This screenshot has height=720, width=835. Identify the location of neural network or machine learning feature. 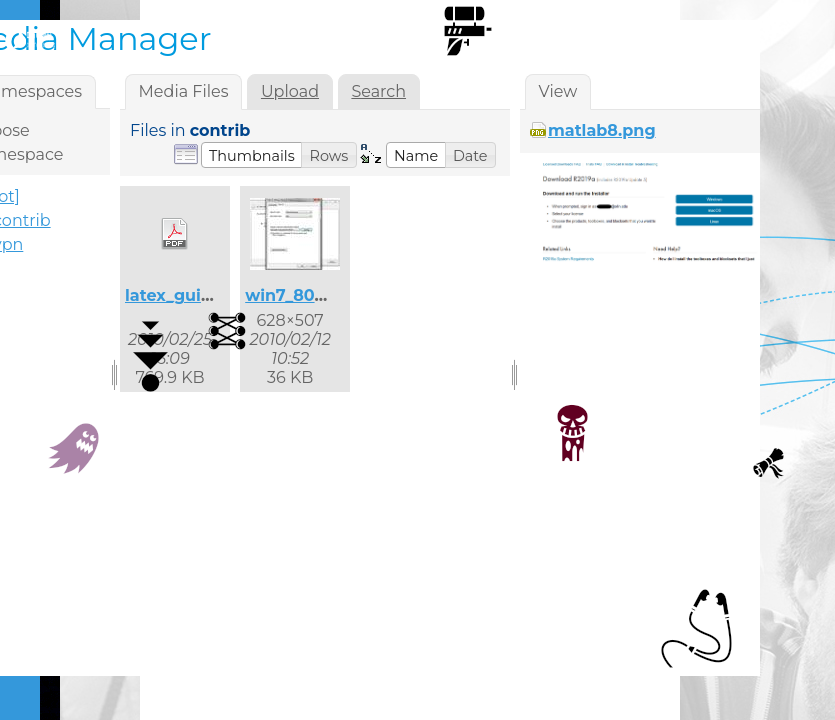
(227, 331).